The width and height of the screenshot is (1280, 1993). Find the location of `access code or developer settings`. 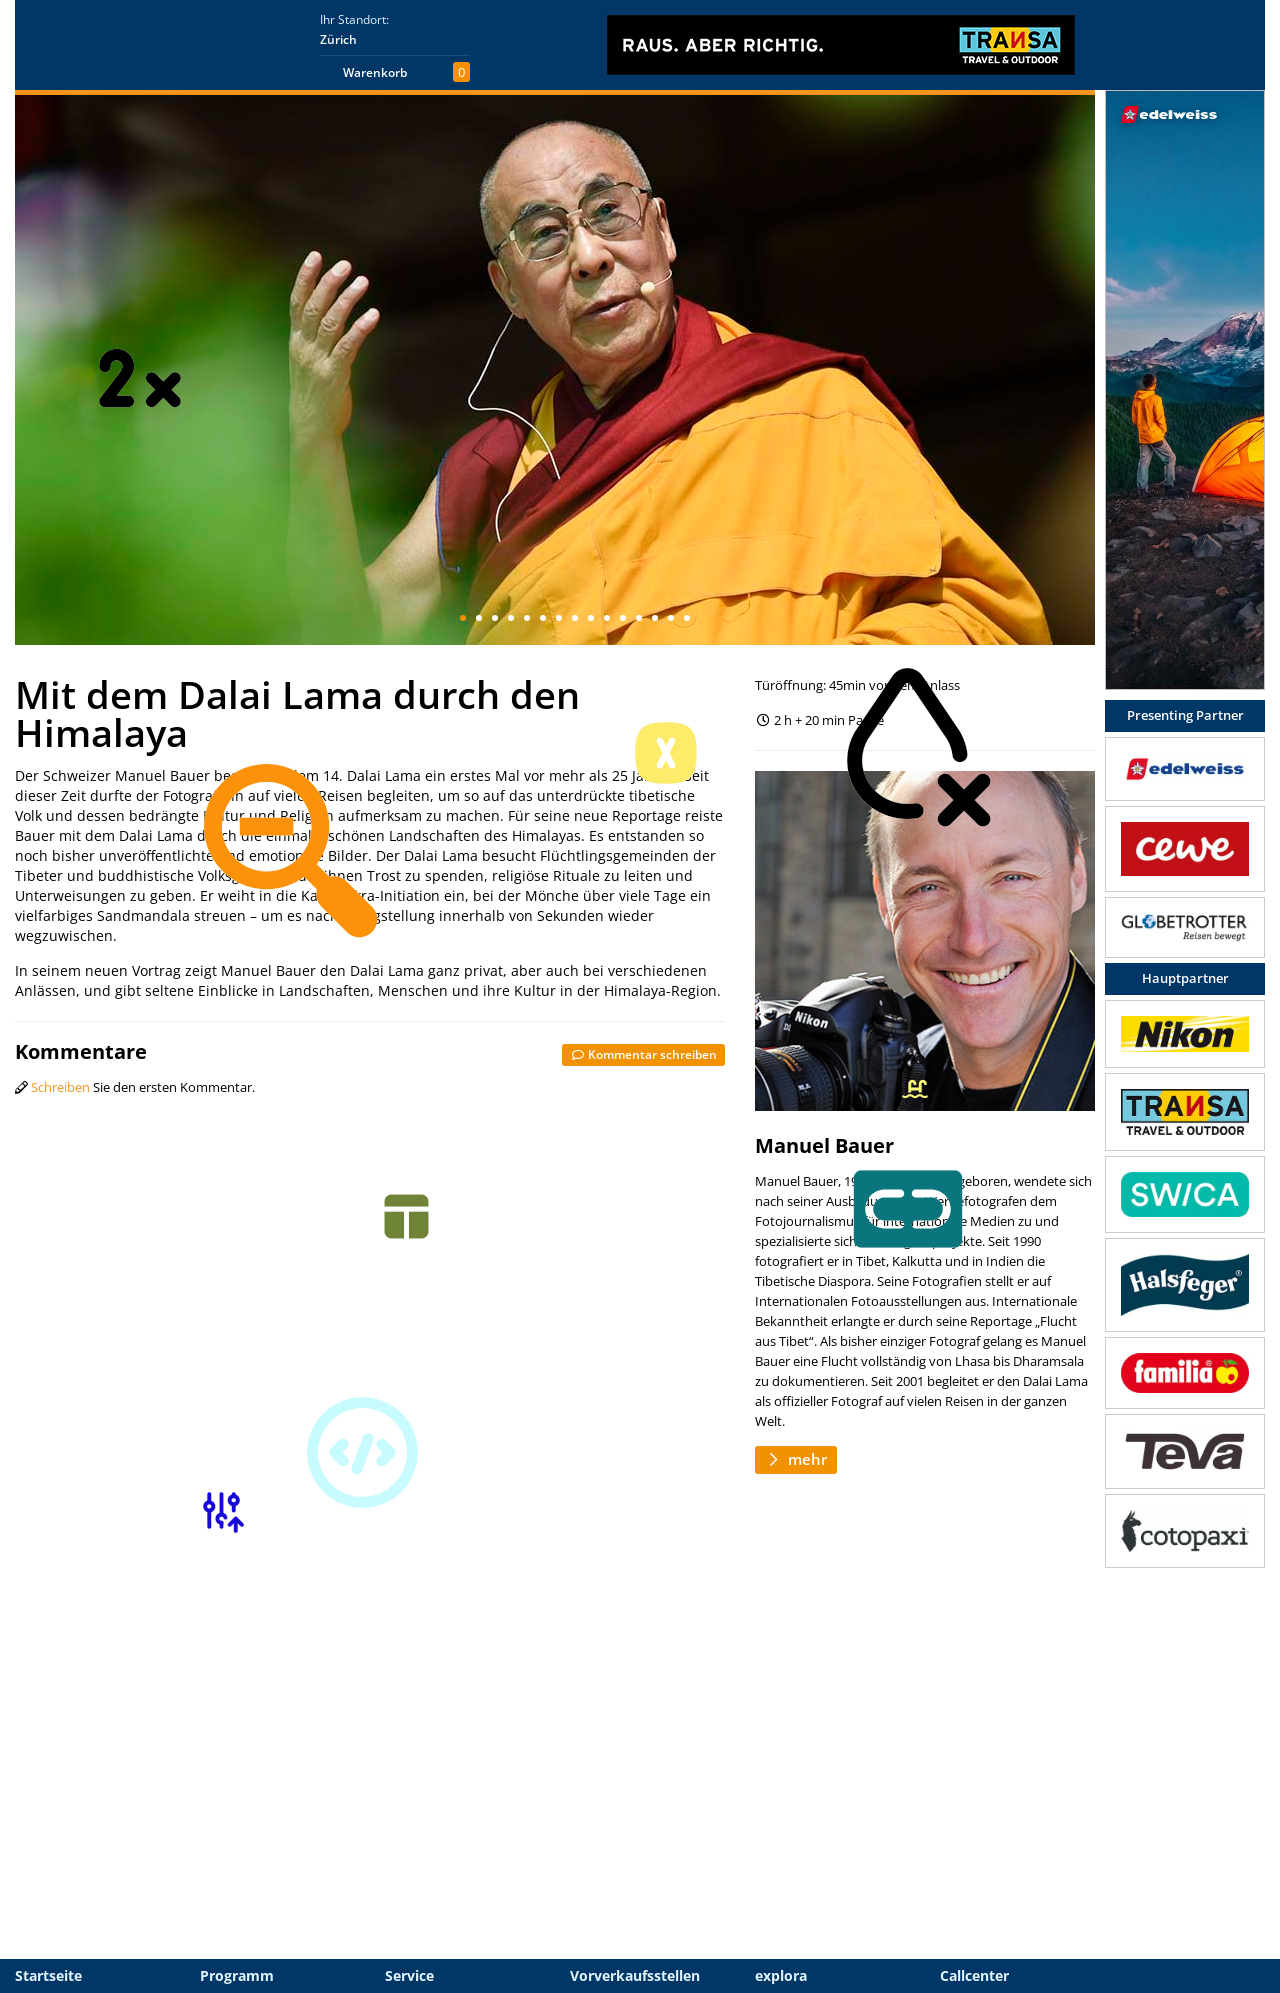

access code or developer settings is located at coordinates (362, 1452).